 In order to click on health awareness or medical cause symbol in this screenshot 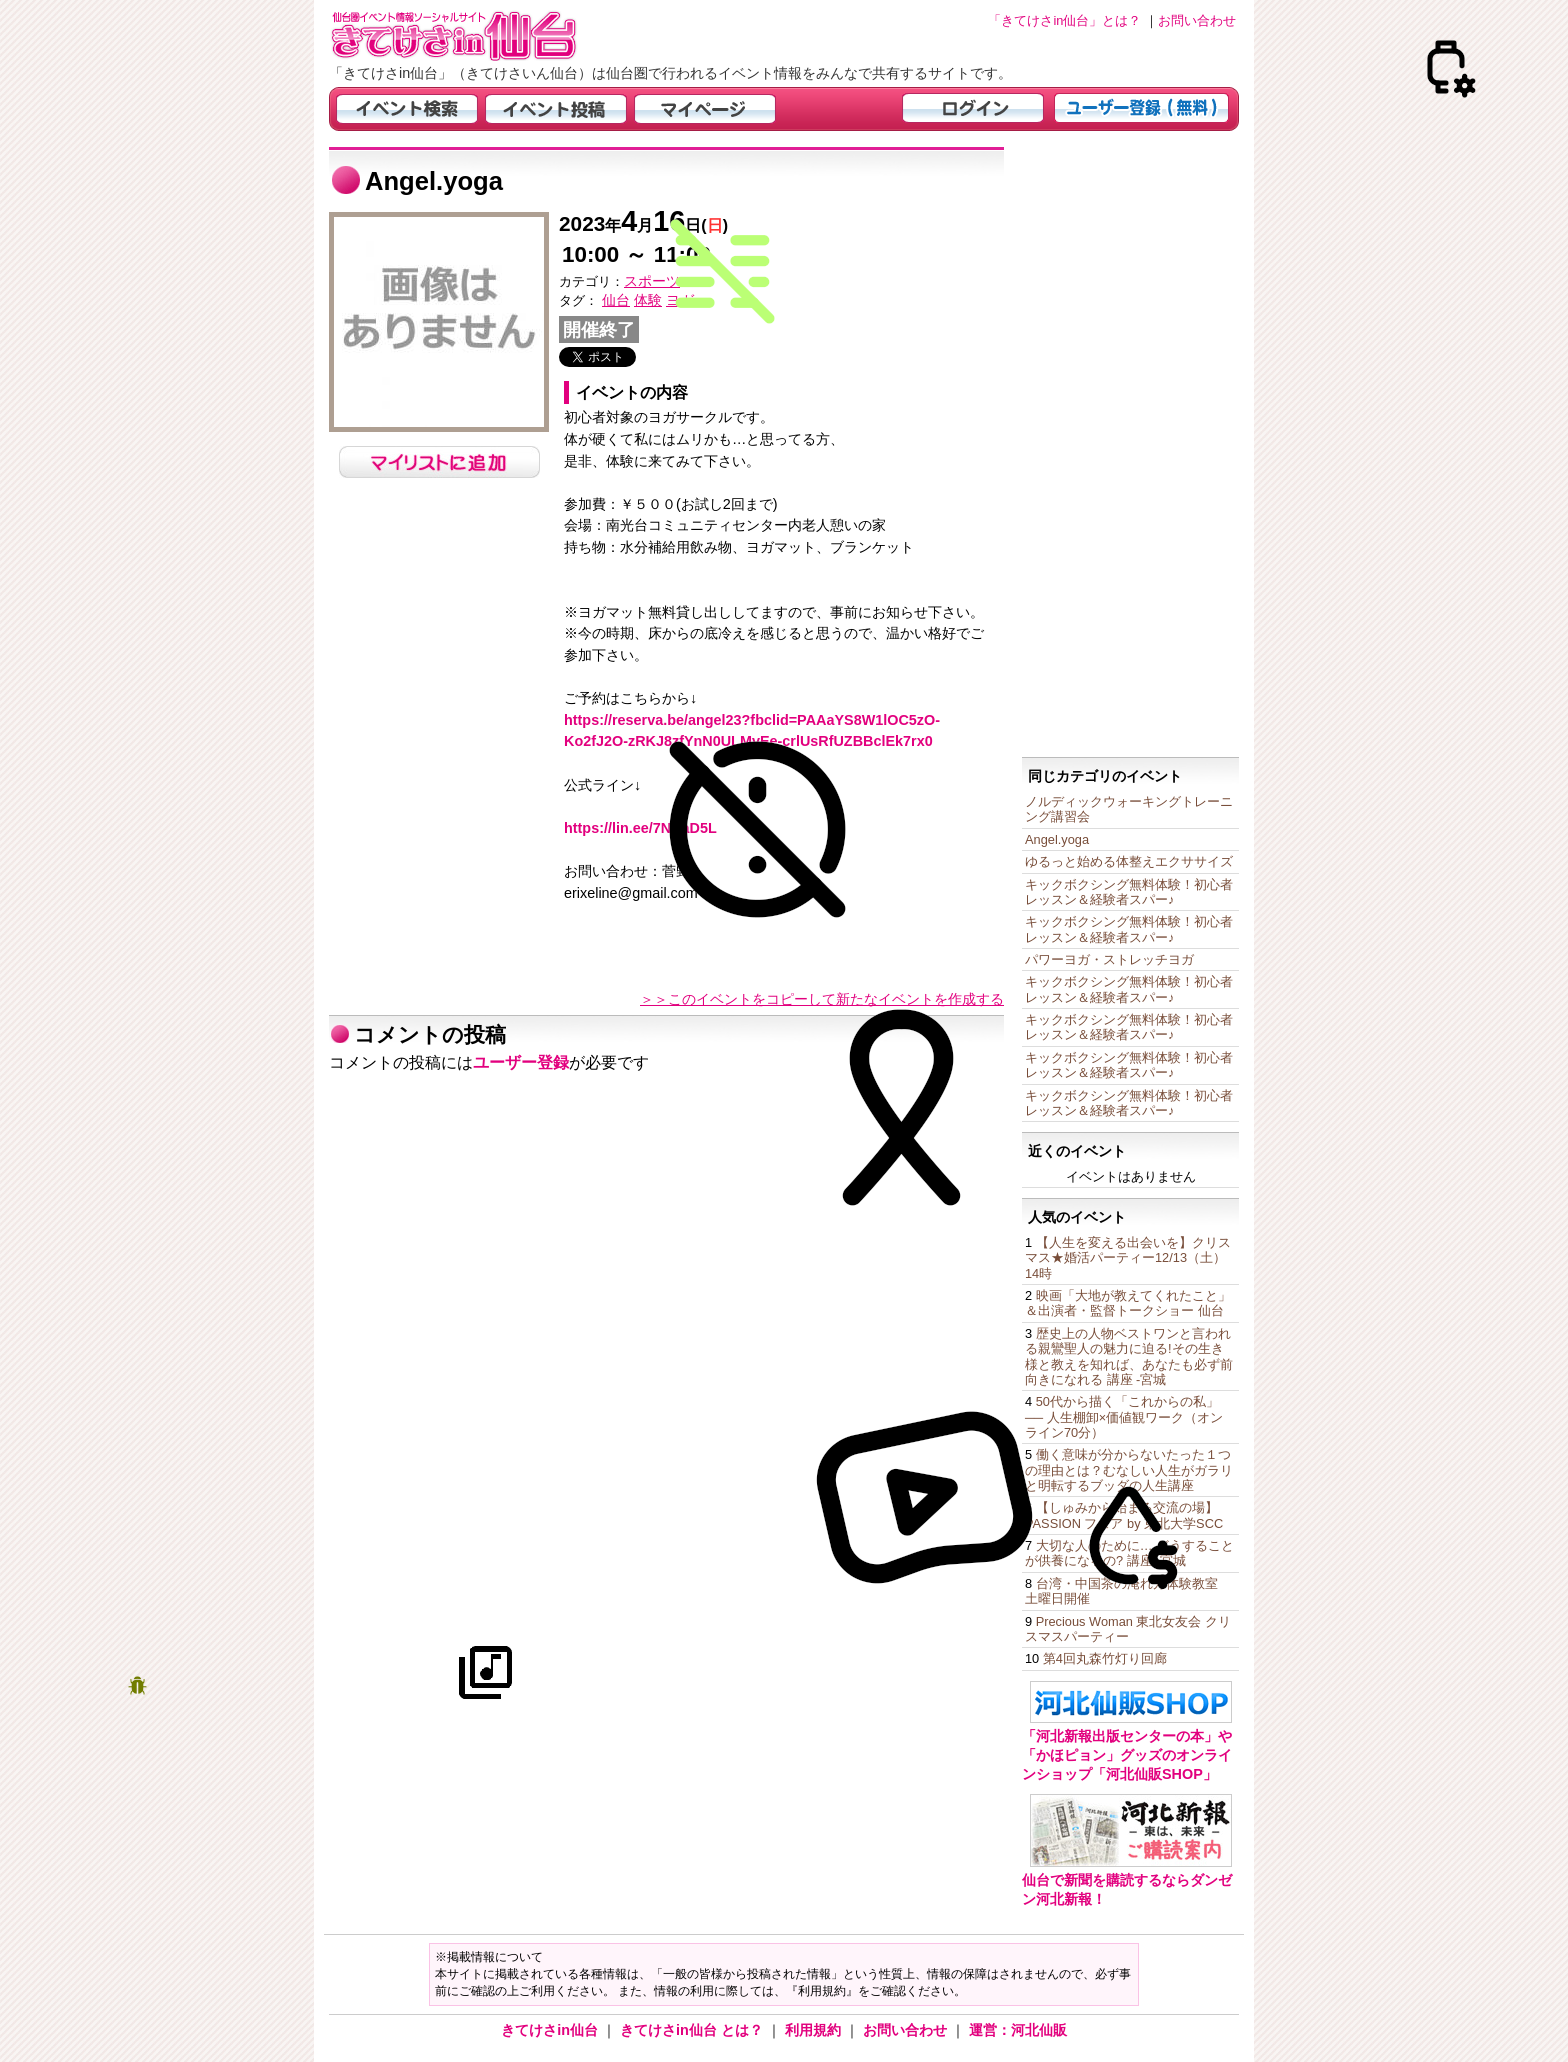, I will do `click(901, 1107)`.